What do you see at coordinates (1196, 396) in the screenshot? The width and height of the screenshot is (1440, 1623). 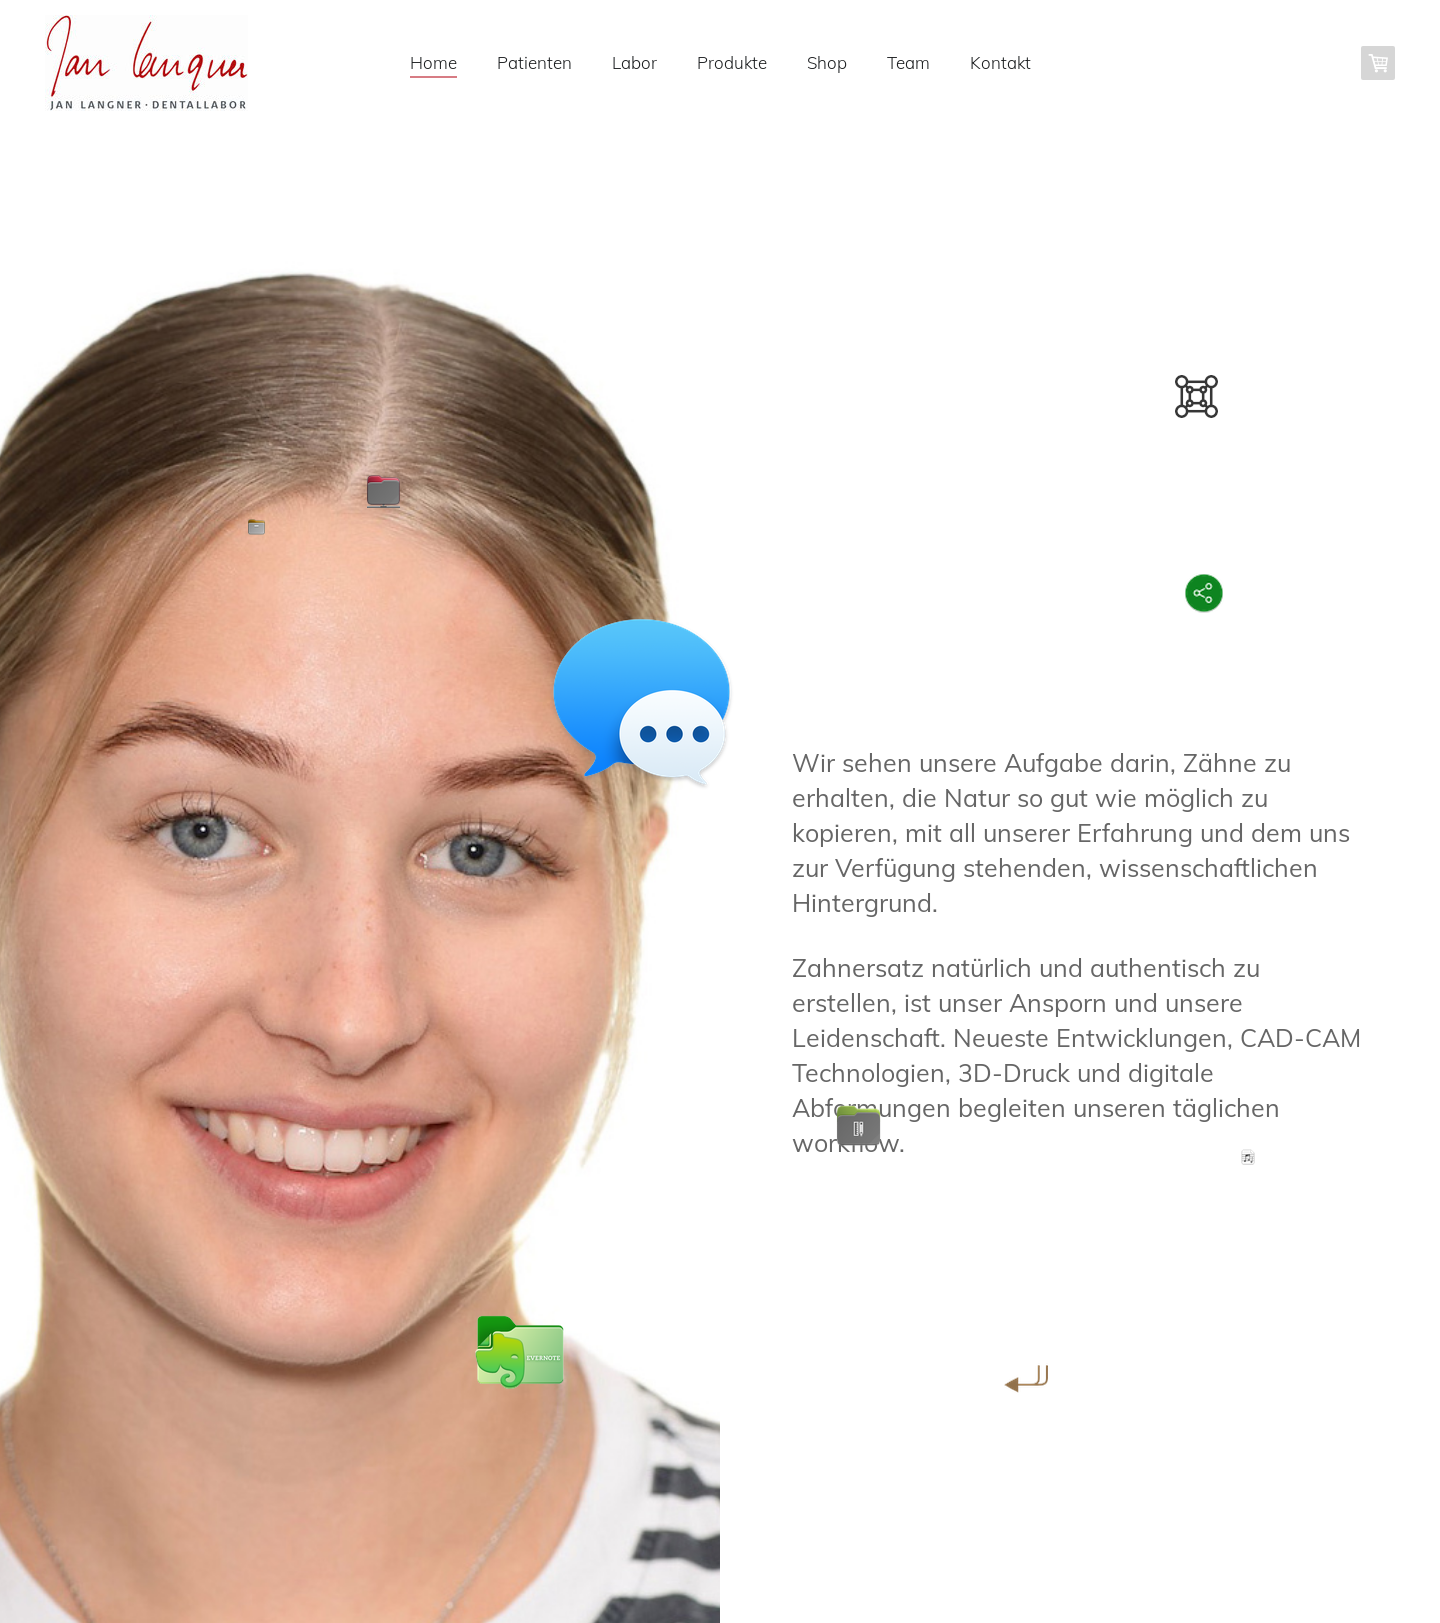 I see `open gnome boxes virtual machine manager` at bounding box center [1196, 396].